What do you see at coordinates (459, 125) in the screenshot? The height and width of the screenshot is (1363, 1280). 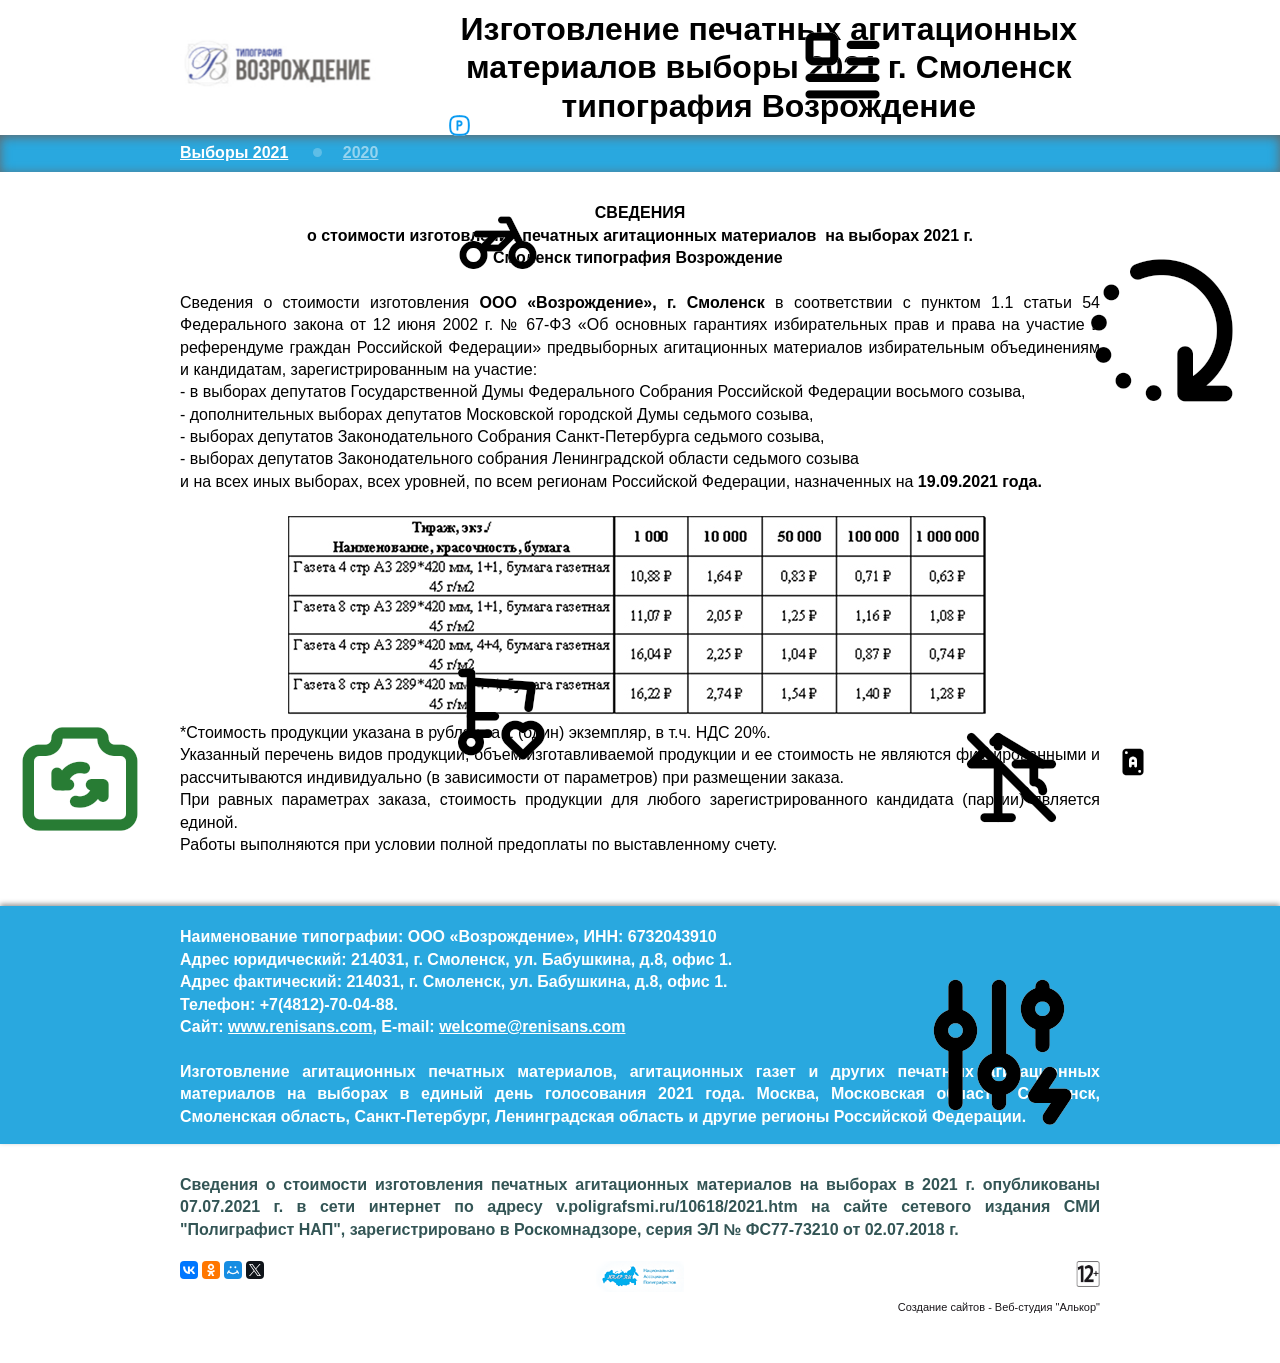 I see `indicates parking availability or location` at bounding box center [459, 125].